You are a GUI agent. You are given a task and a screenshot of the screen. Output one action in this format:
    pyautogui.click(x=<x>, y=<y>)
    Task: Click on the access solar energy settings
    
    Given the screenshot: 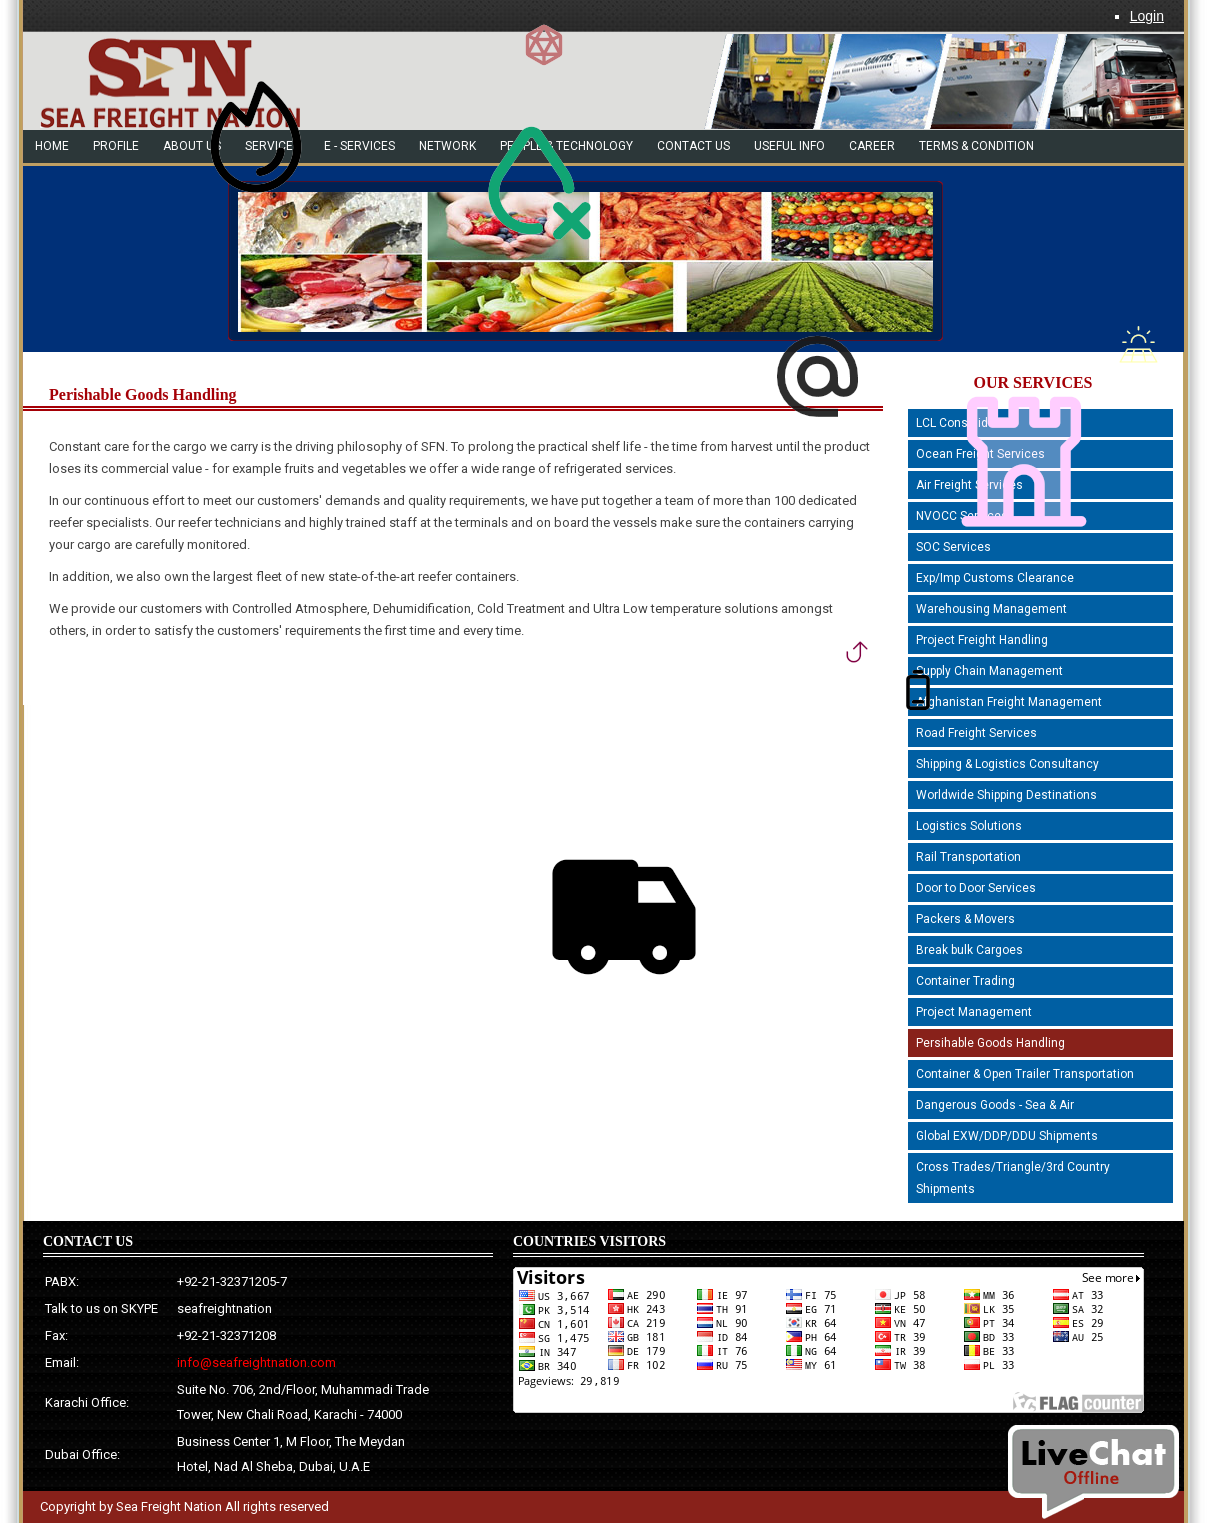 What is the action you would take?
    pyautogui.click(x=1138, y=346)
    